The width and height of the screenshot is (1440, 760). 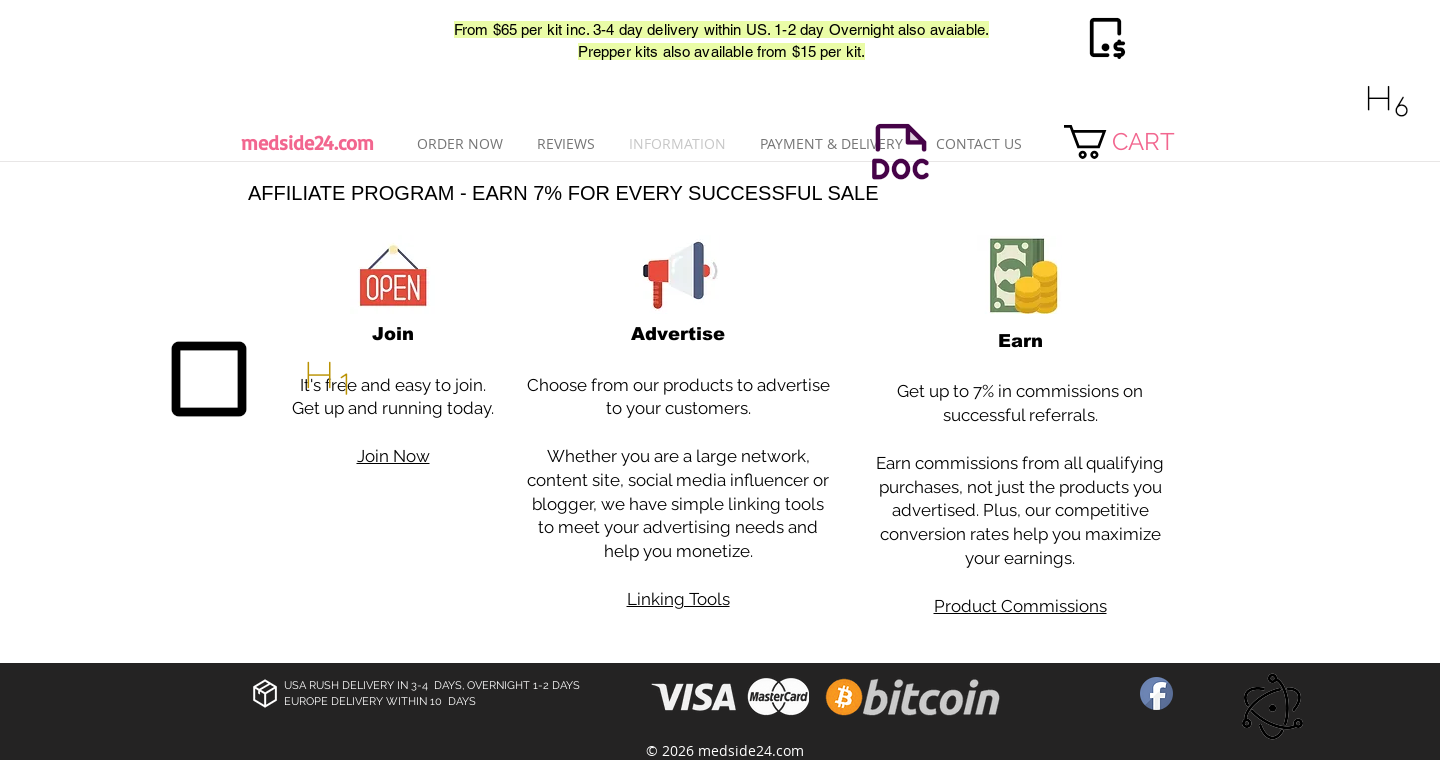 What do you see at coordinates (326, 377) in the screenshot?
I see `format text as heading level 1` at bounding box center [326, 377].